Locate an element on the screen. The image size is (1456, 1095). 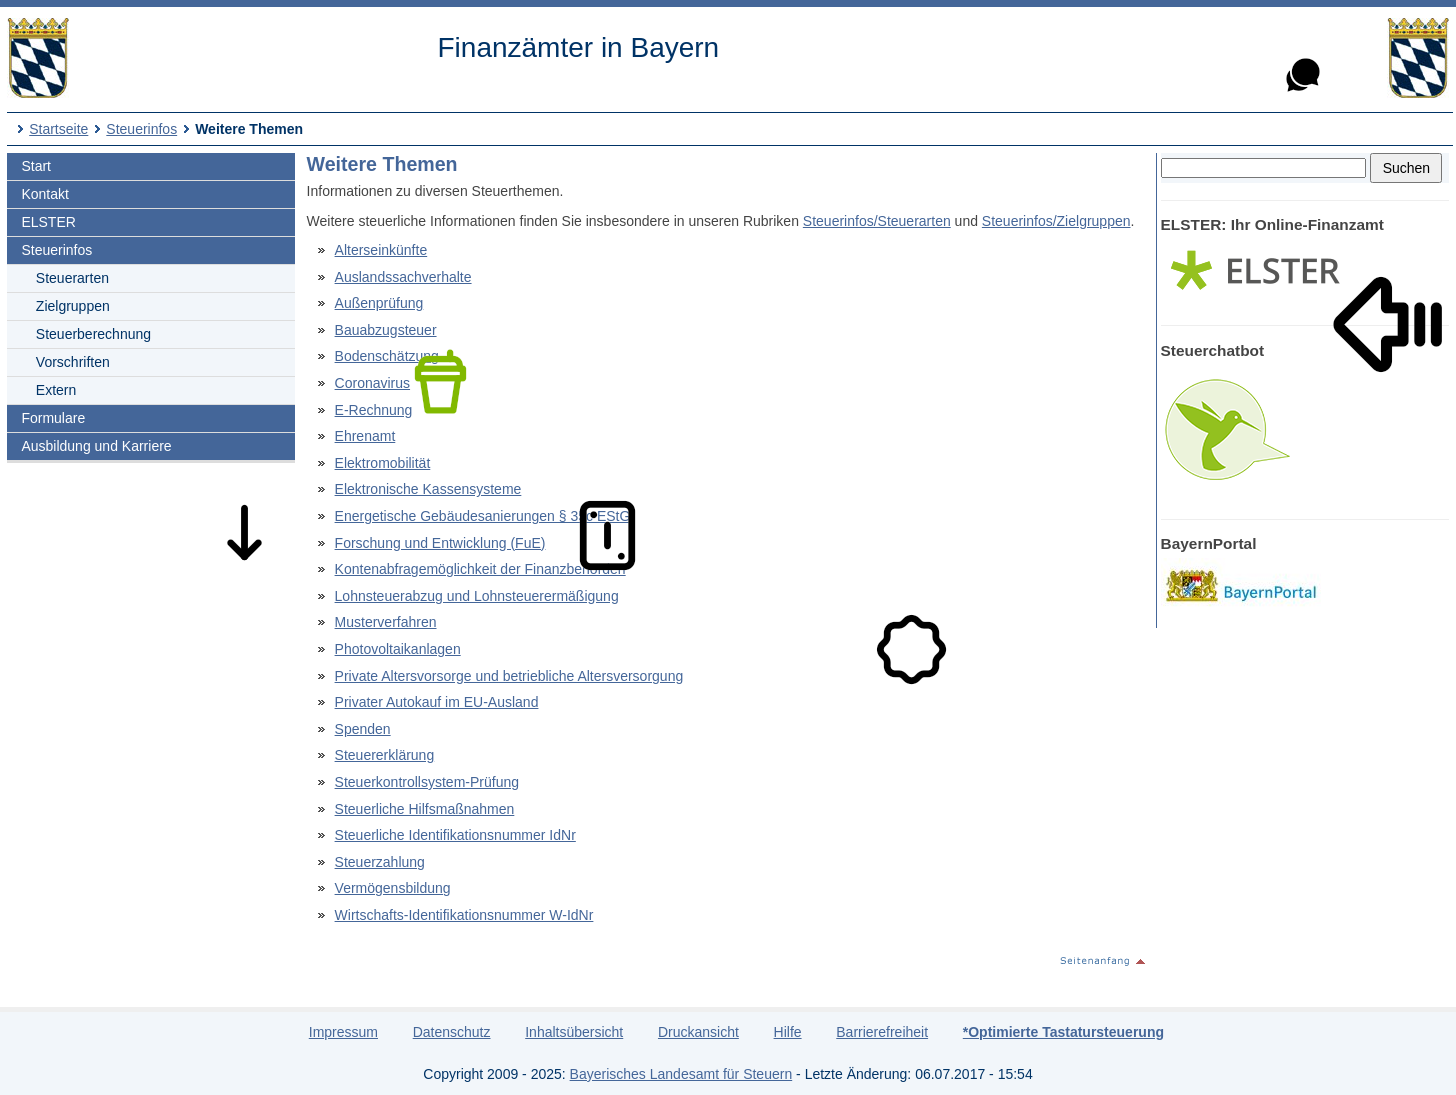
scroll down or view more content below is located at coordinates (244, 532).